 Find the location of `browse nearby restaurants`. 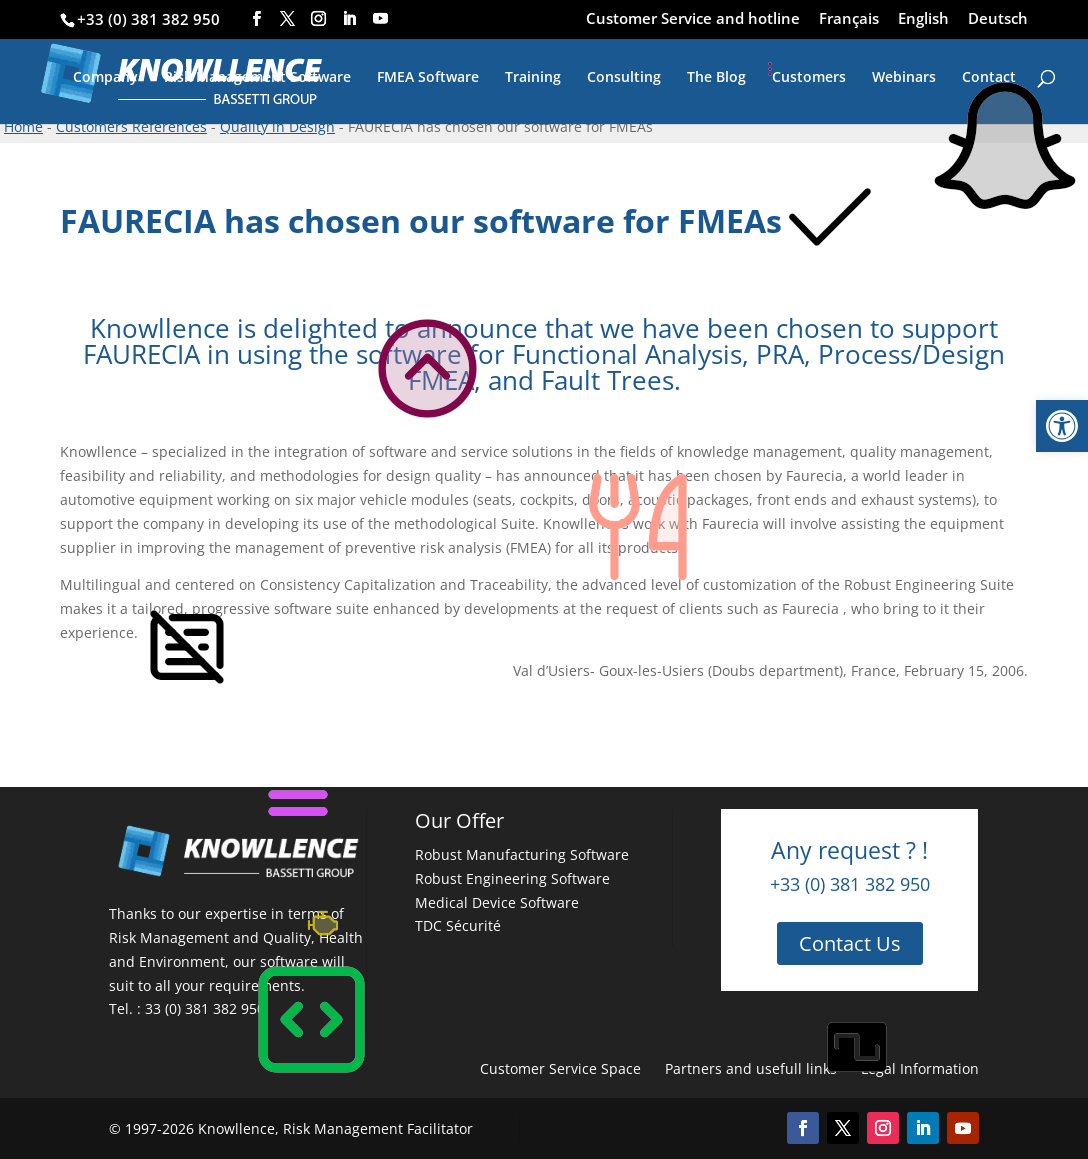

browse nearby restaurants is located at coordinates (640, 525).